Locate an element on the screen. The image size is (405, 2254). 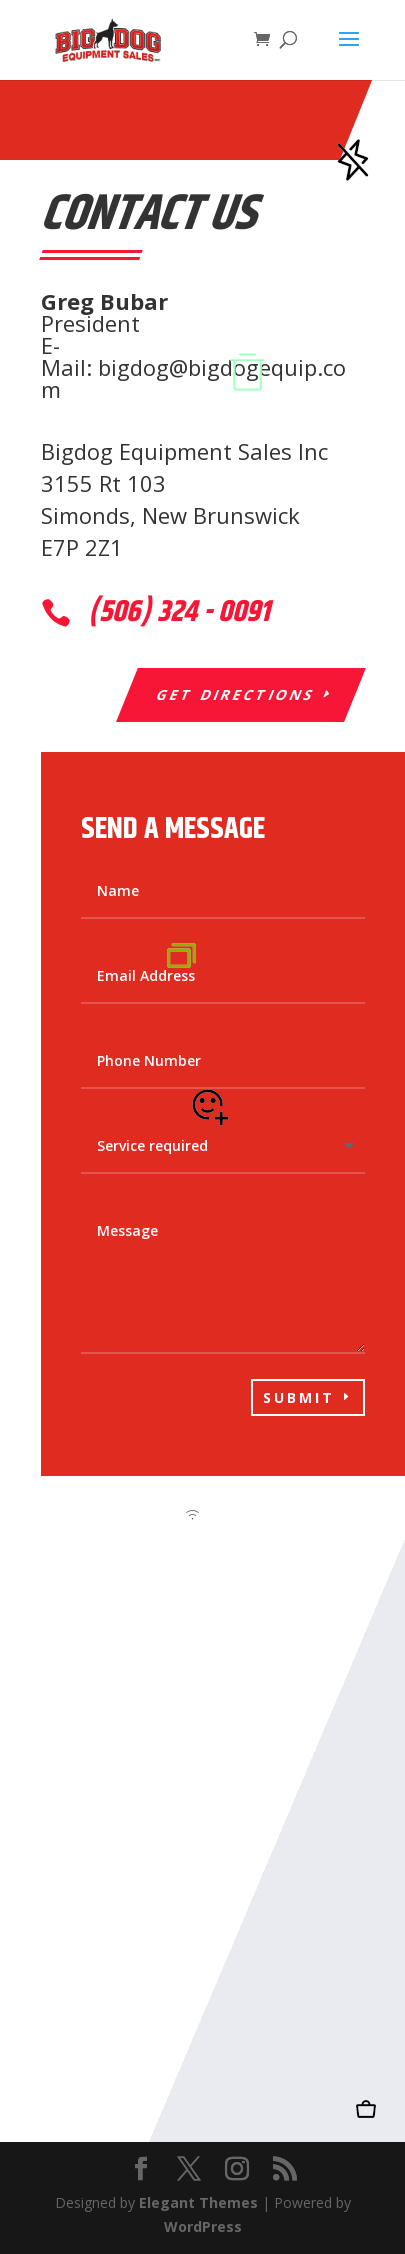
add a reaction to a message is located at coordinates (209, 1106).